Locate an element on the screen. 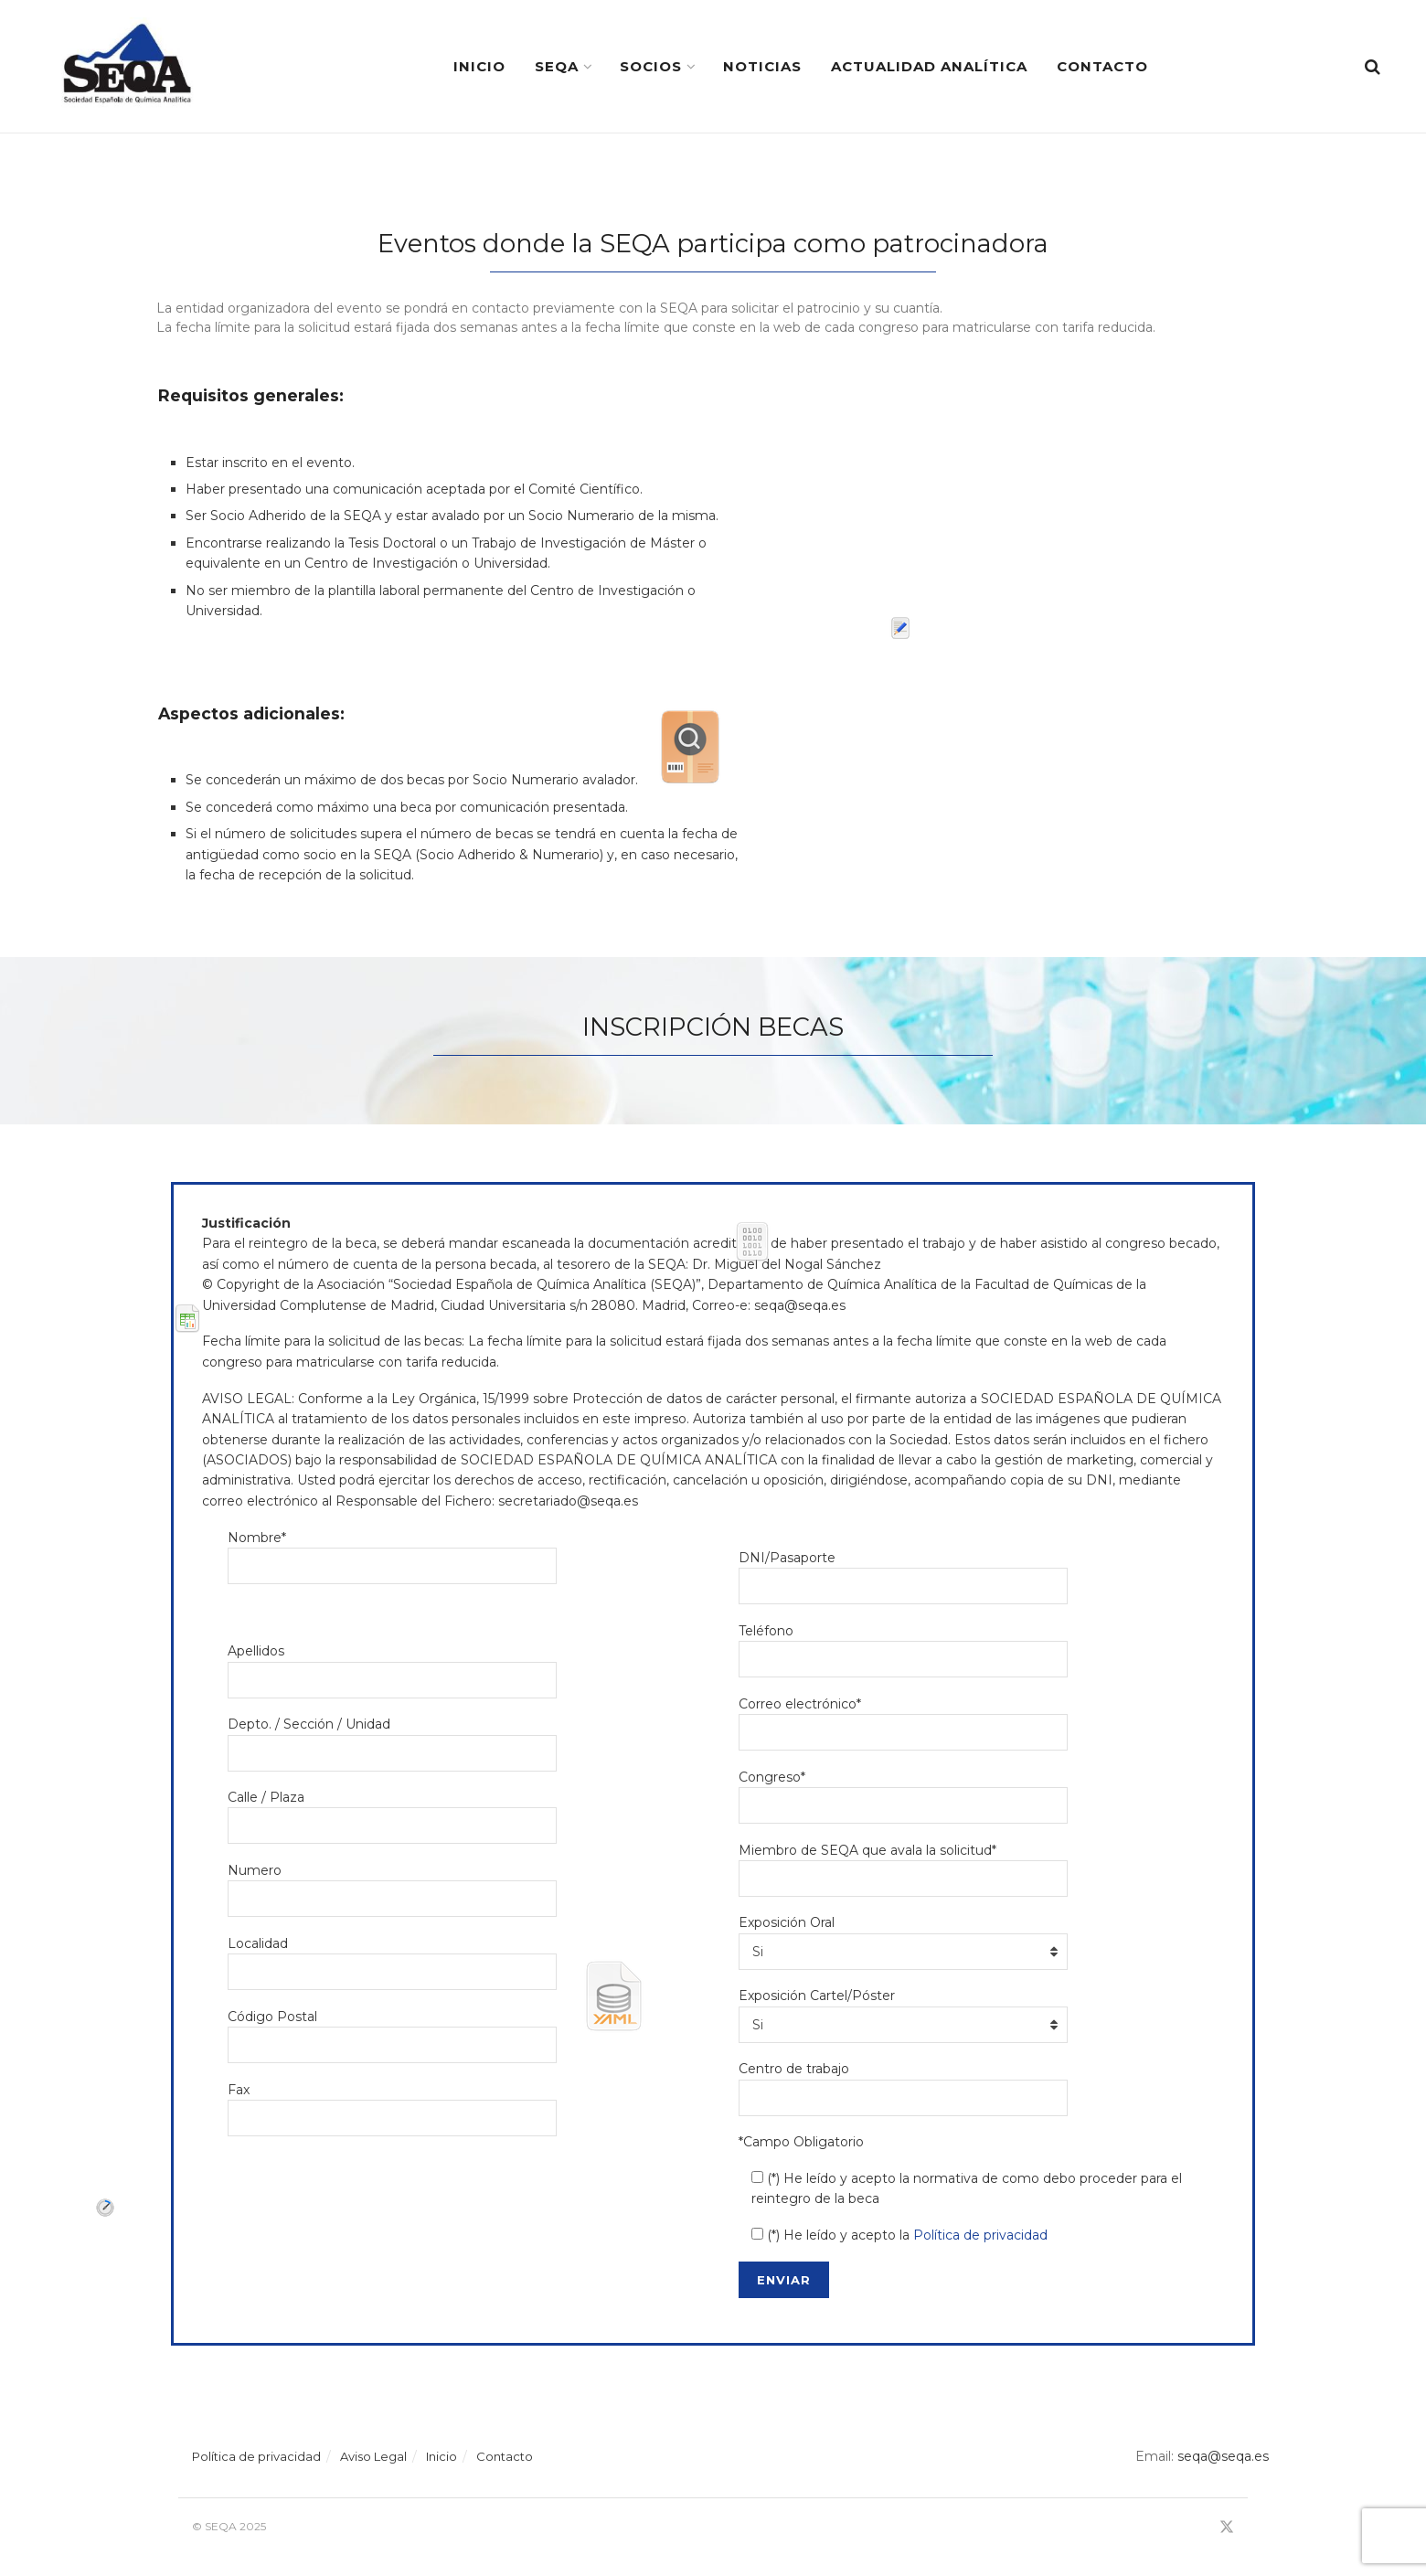 The image size is (1426, 2576). open sysprof system profiler is located at coordinates (105, 2208).